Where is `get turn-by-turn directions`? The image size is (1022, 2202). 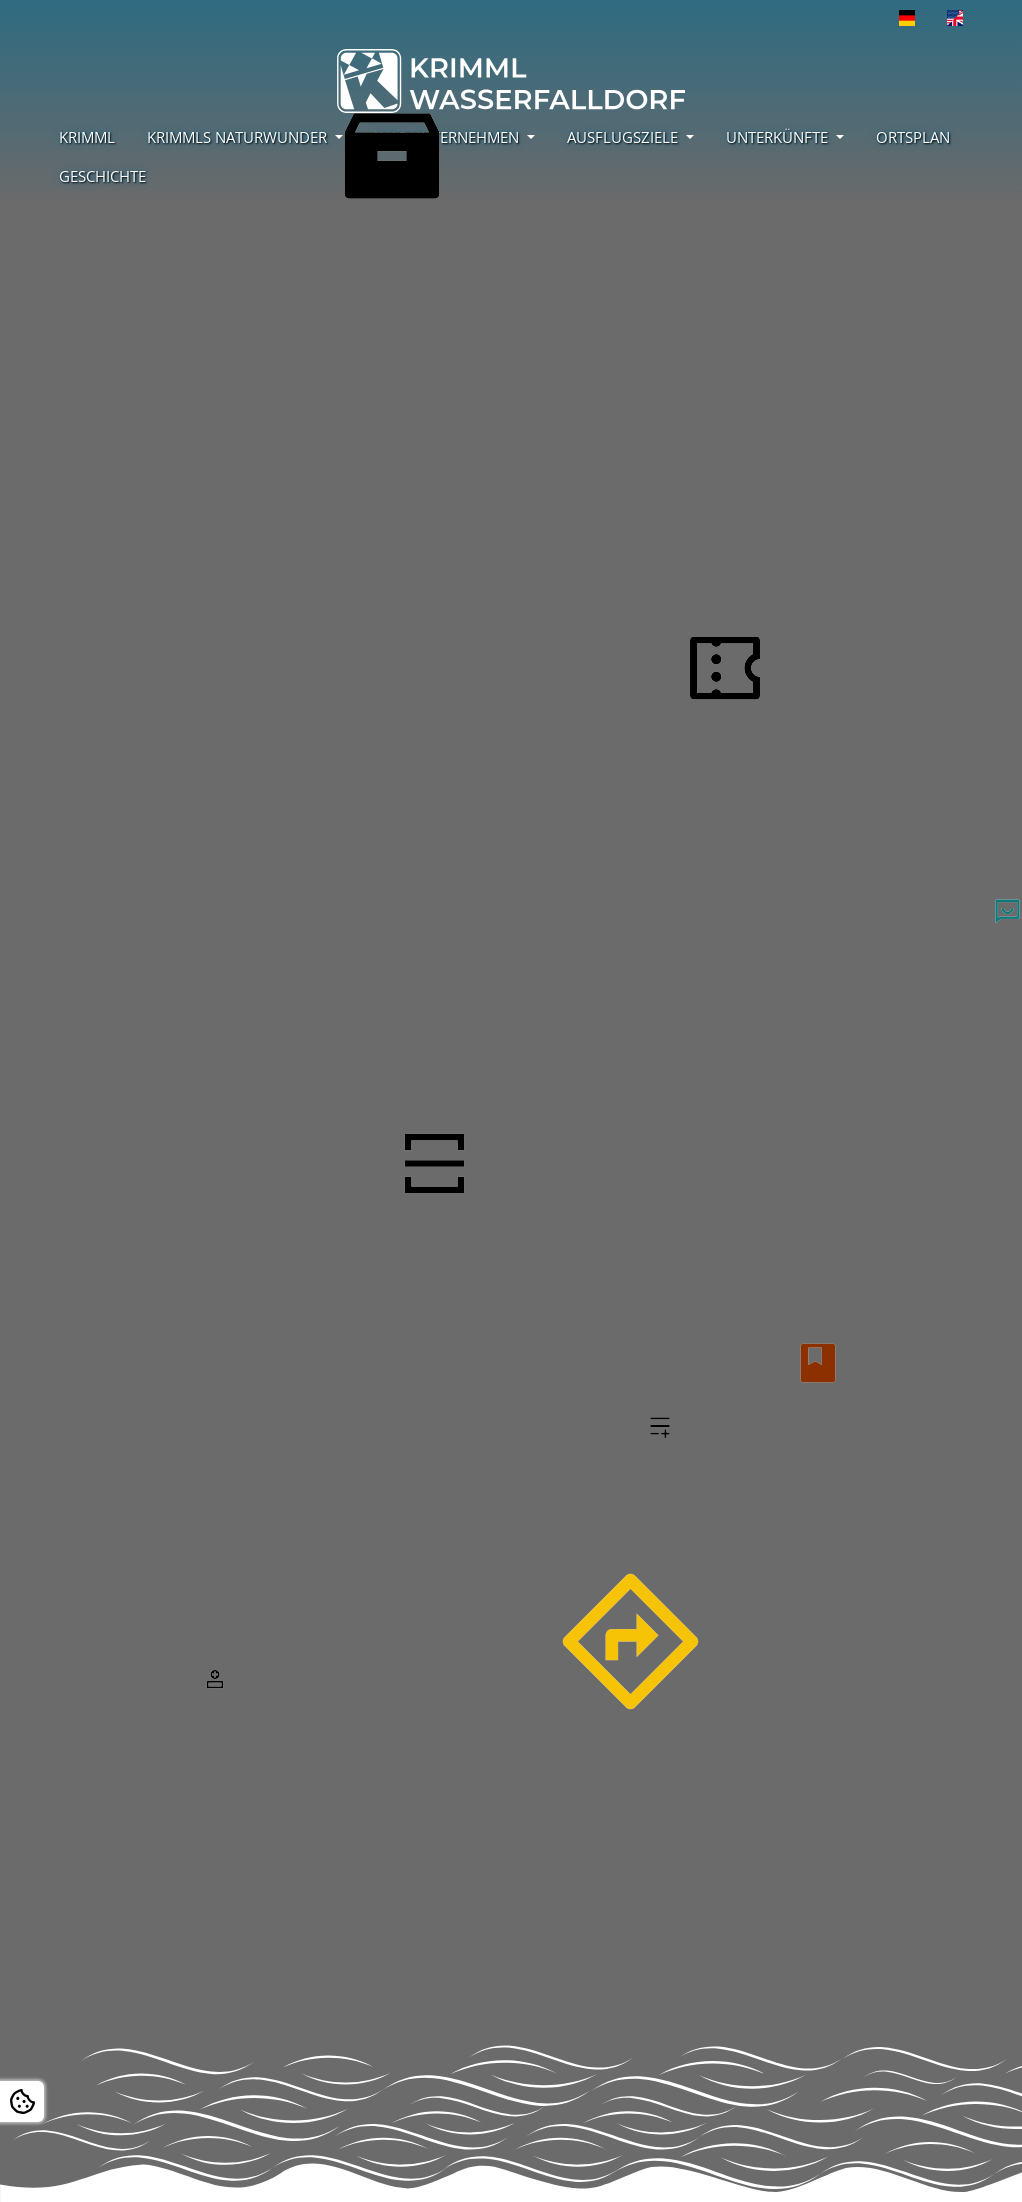 get turn-by-turn directions is located at coordinates (630, 1641).